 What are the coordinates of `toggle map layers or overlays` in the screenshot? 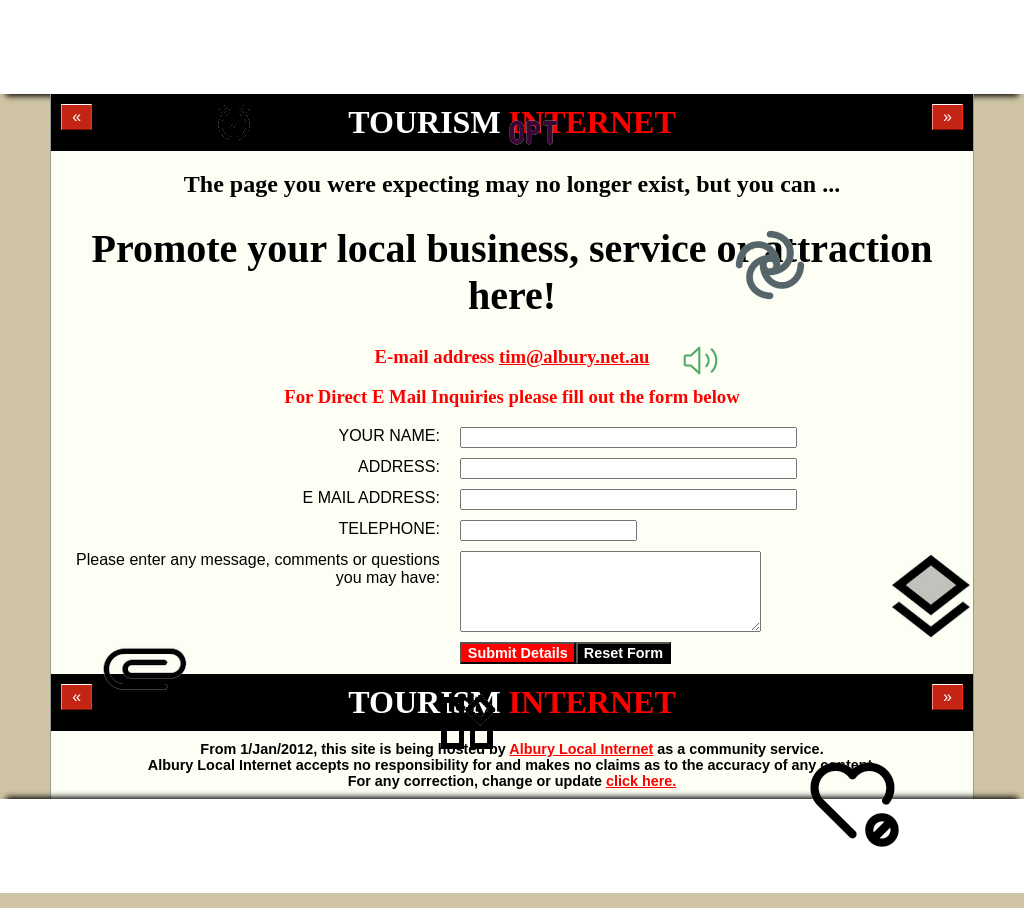 It's located at (931, 598).